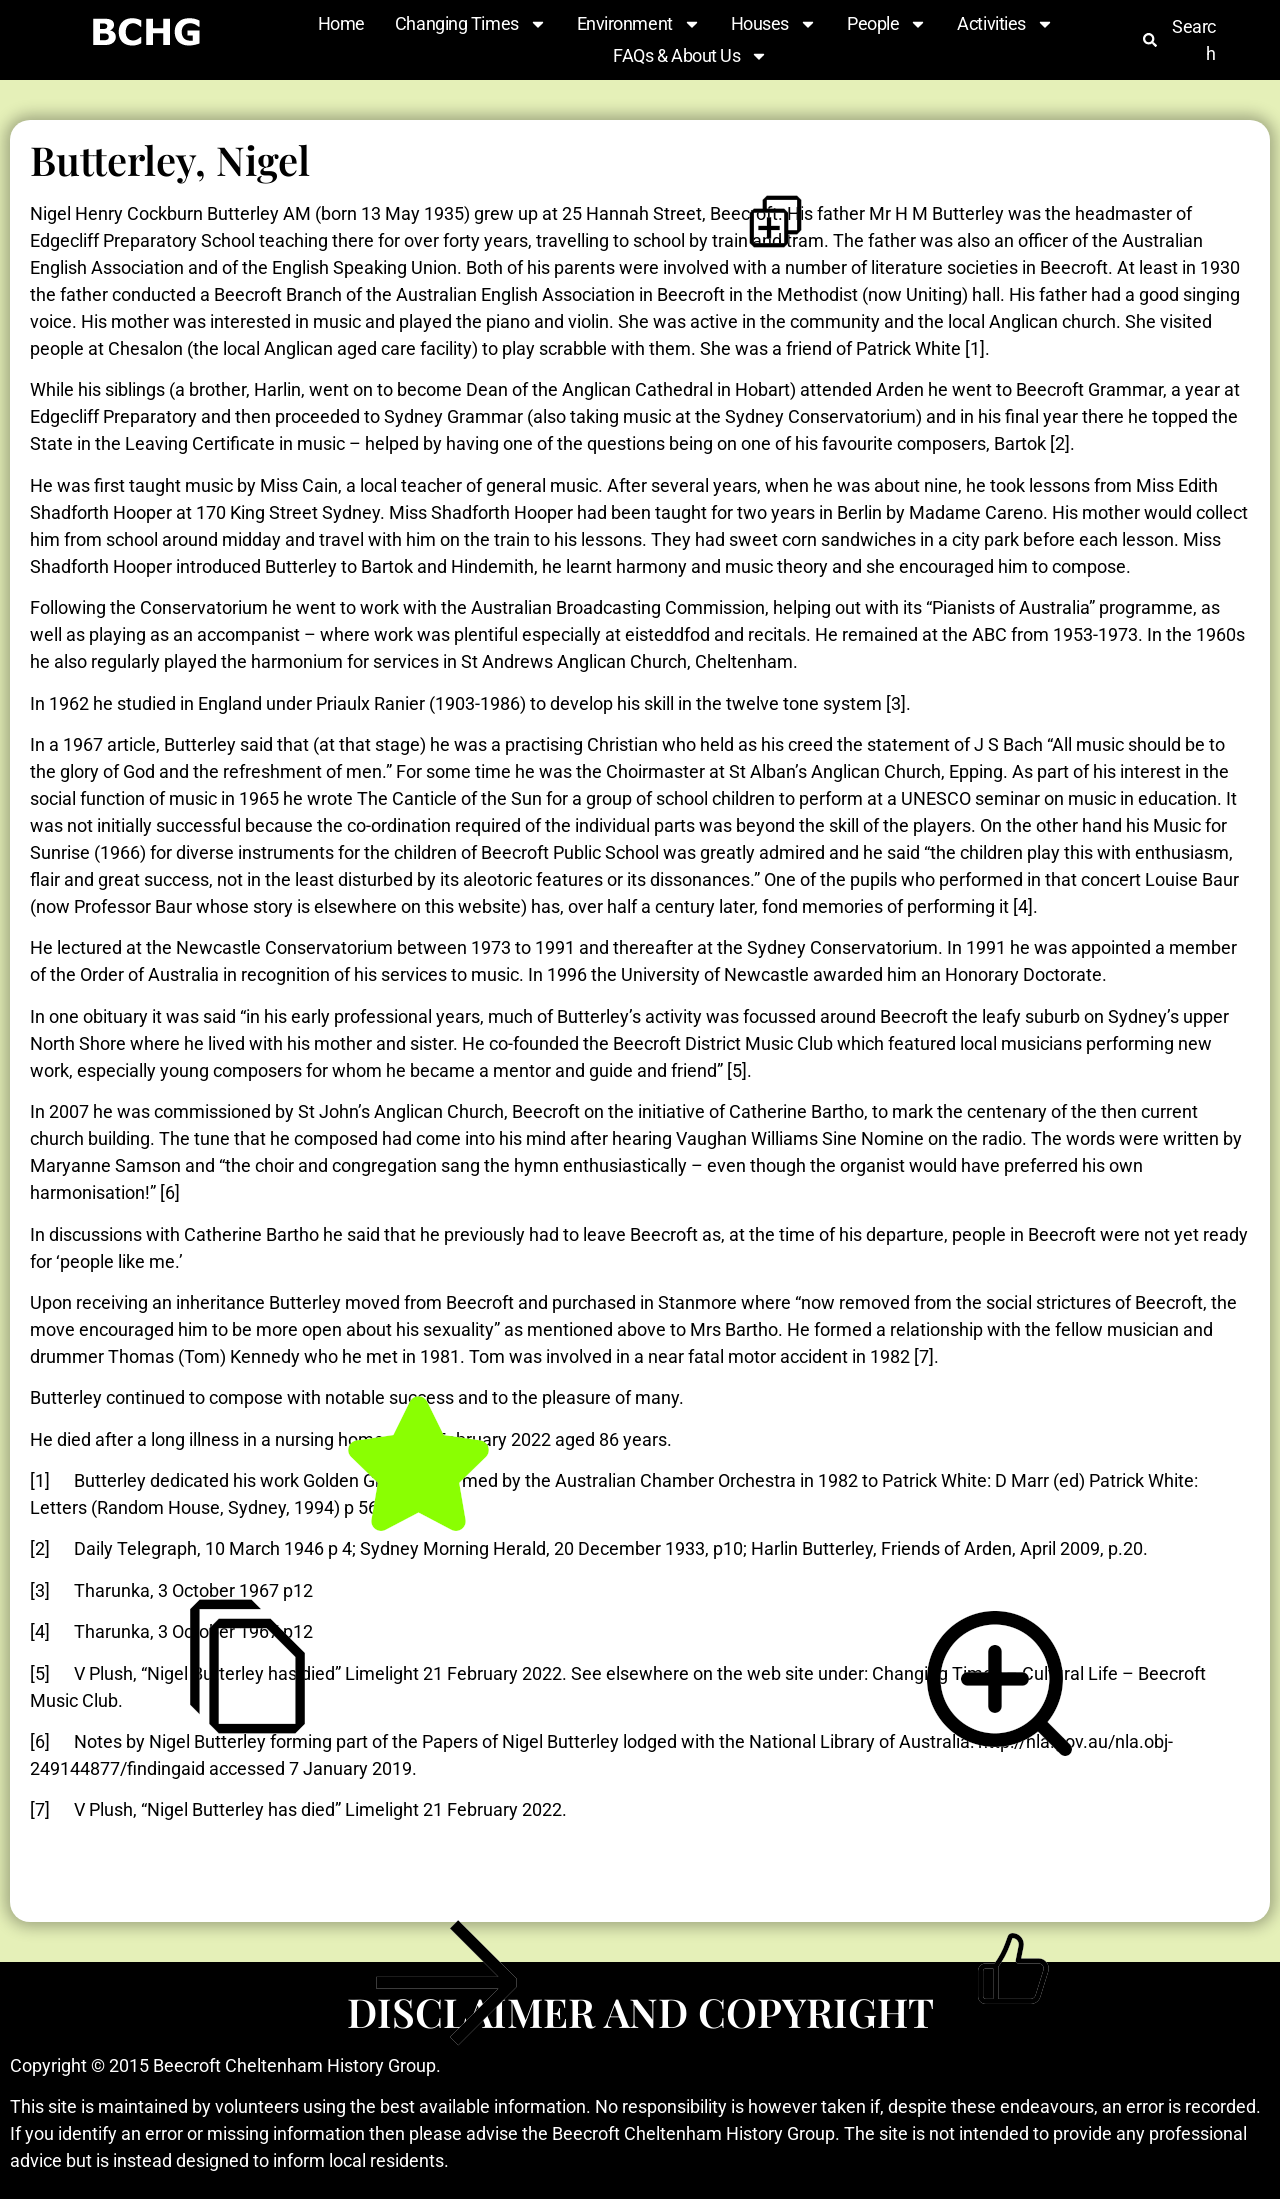 Image resolution: width=1280 pixels, height=2199 pixels. What do you see at coordinates (446, 1976) in the screenshot?
I see `navigate to the next item or screen` at bounding box center [446, 1976].